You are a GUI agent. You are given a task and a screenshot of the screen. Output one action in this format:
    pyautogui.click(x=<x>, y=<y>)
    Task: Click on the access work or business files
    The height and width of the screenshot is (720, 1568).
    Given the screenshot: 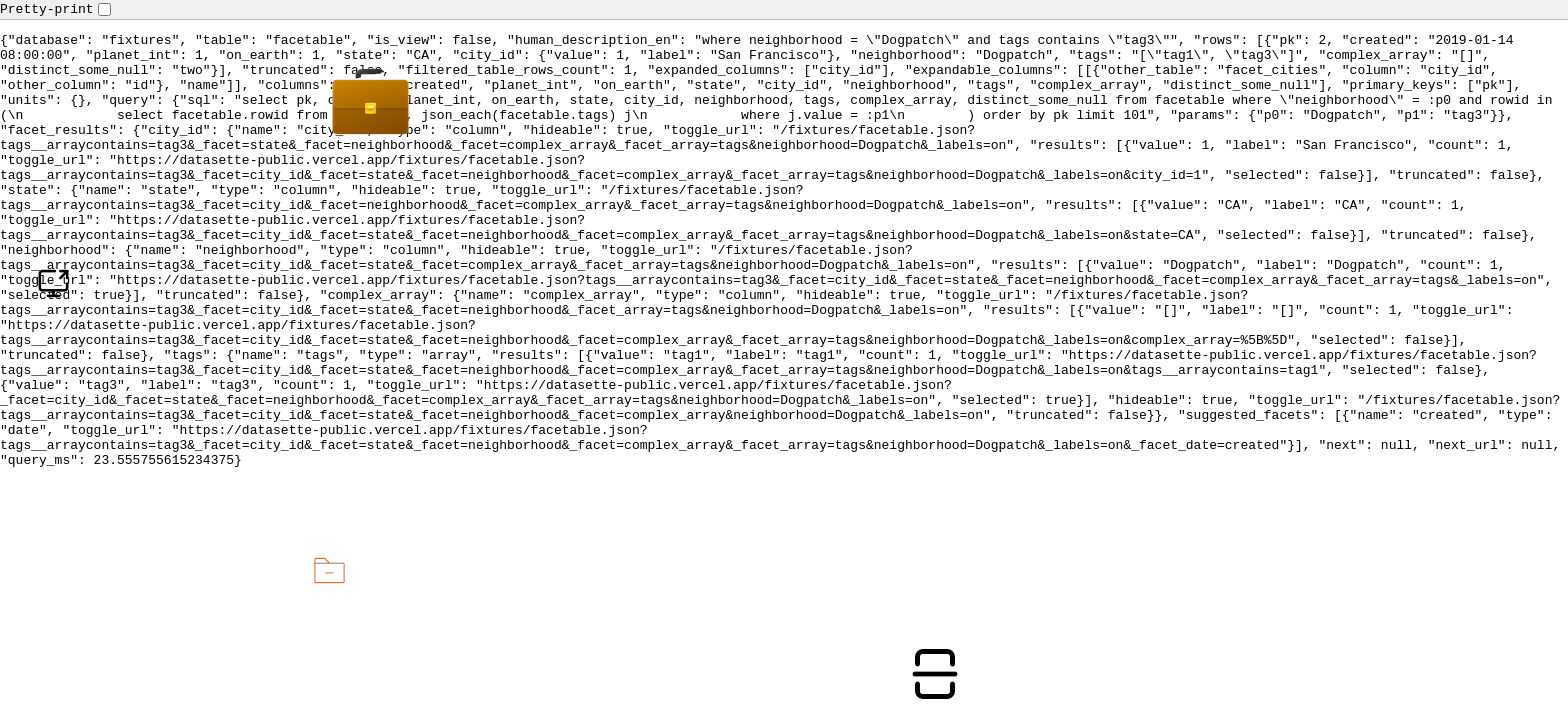 What is the action you would take?
    pyautogui.click(x=370, y=101)
    